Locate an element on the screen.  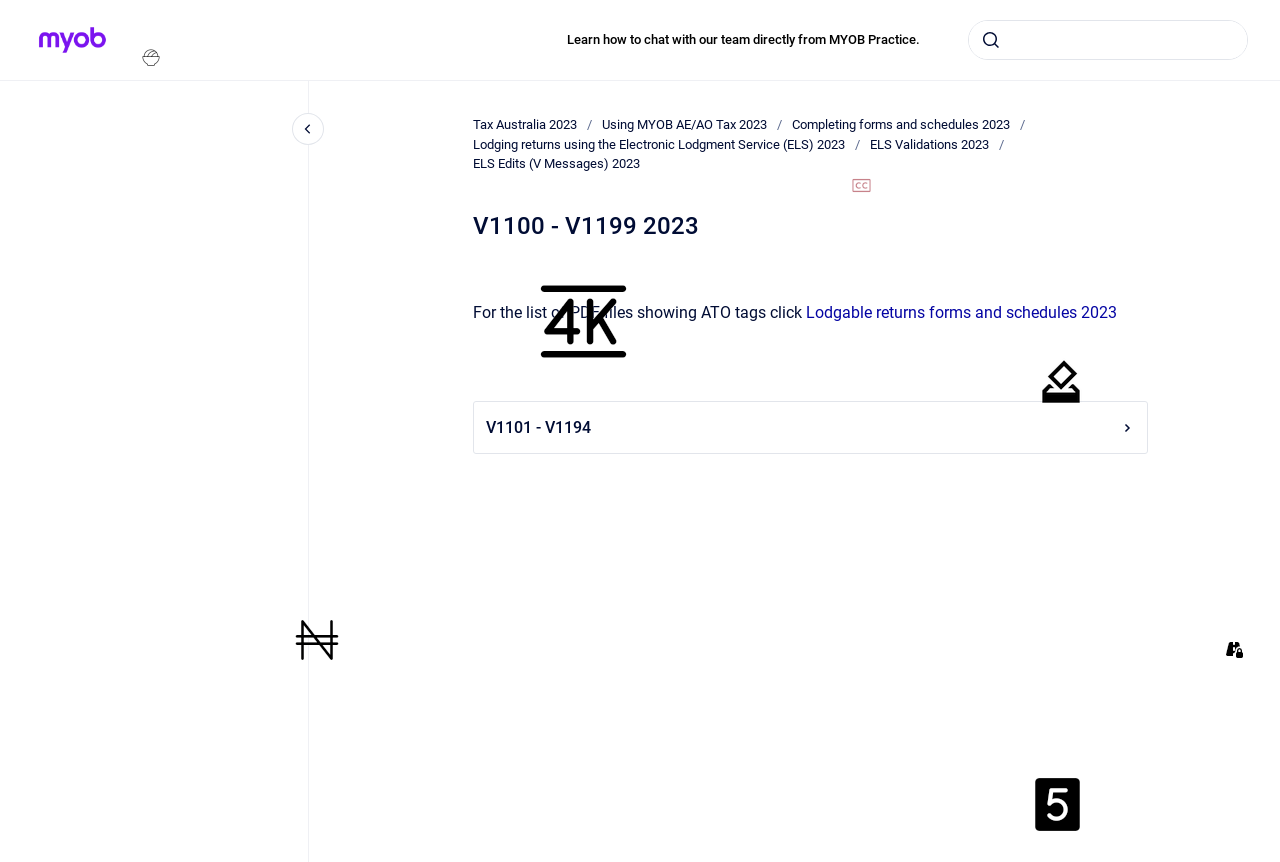
view food or meal options is located at coordinates (151, 58).